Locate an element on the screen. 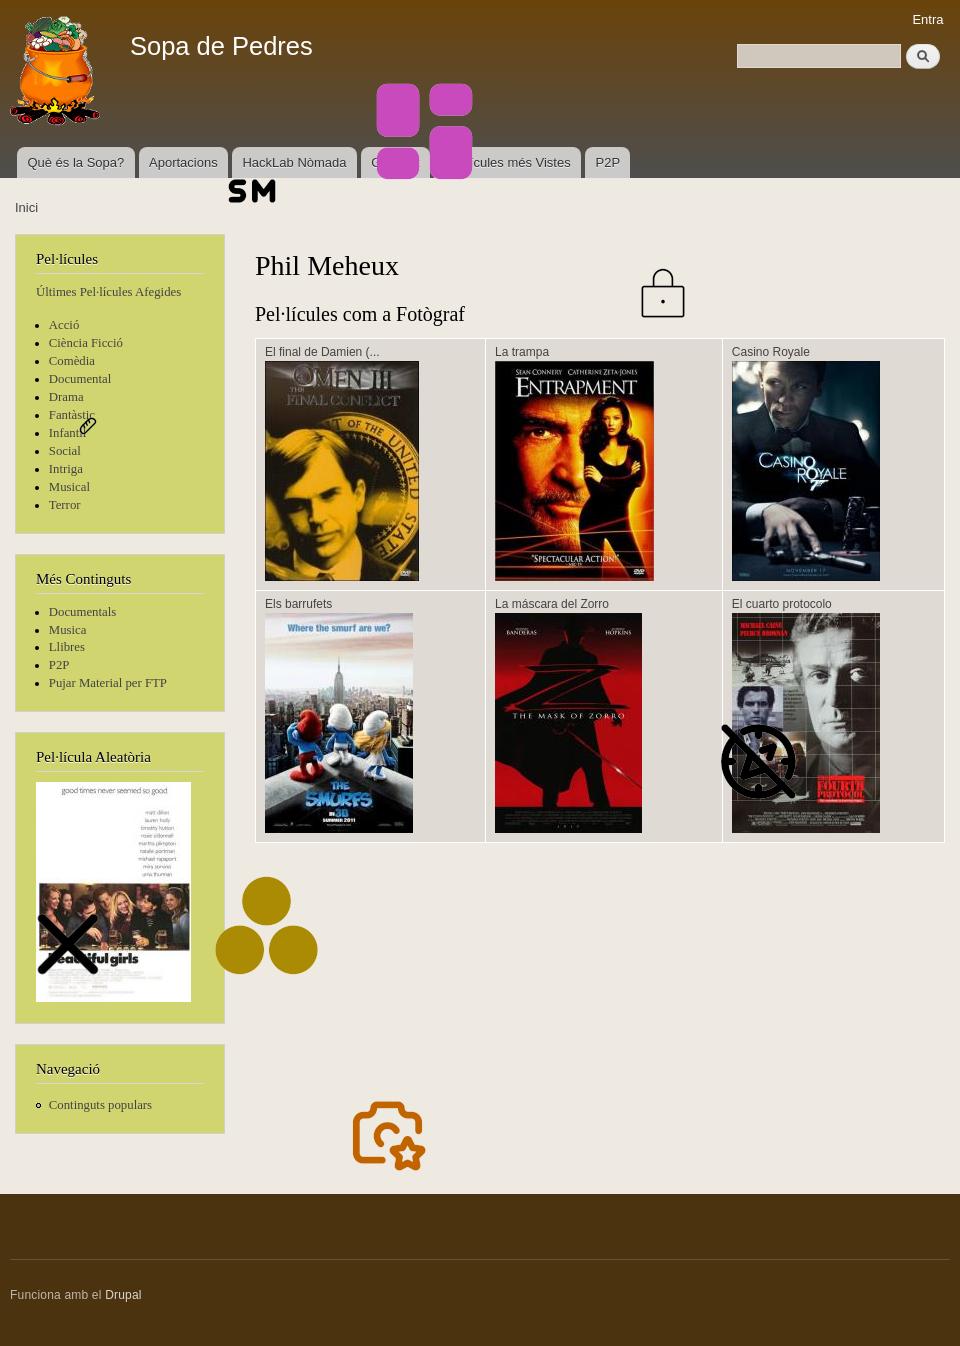 The height and width of the screenshot is (1346, 960). lock or secure this item is located at coordinates (663, 296).